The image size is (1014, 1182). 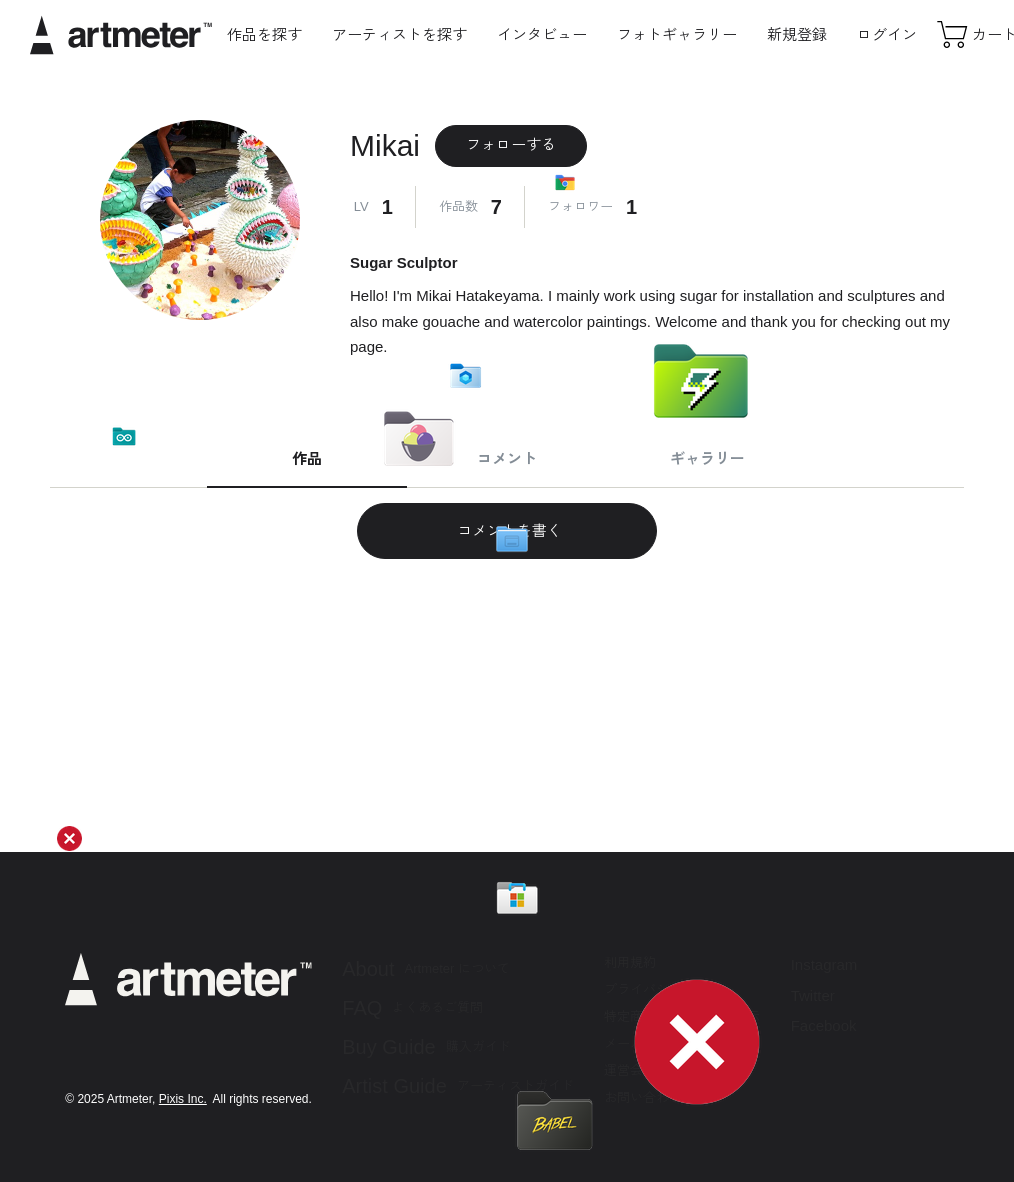 What do you see at coordinates (517, 899) in the screenshot?
I see `open microsoft store downloads folder` at bounding box center [517, 899].